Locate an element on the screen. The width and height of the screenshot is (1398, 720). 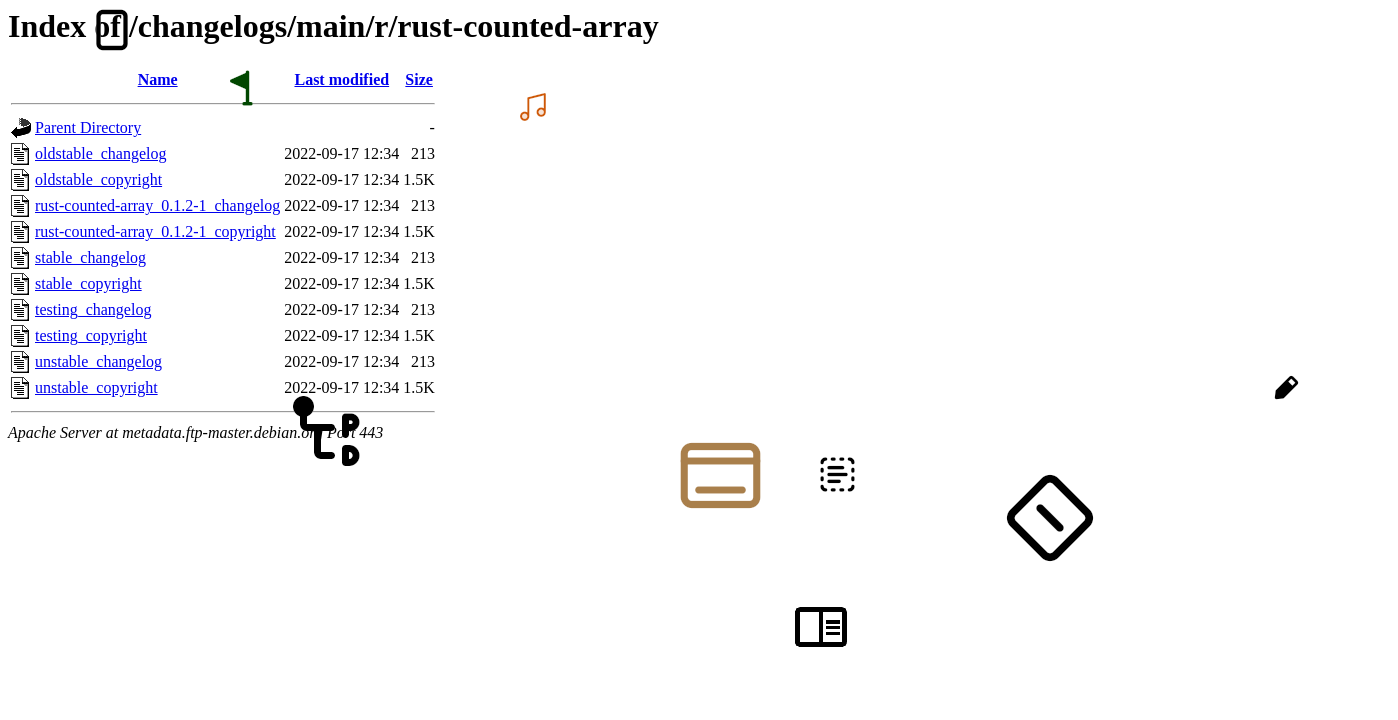
access the dock or taskbar is located at coordinates (720, 475).